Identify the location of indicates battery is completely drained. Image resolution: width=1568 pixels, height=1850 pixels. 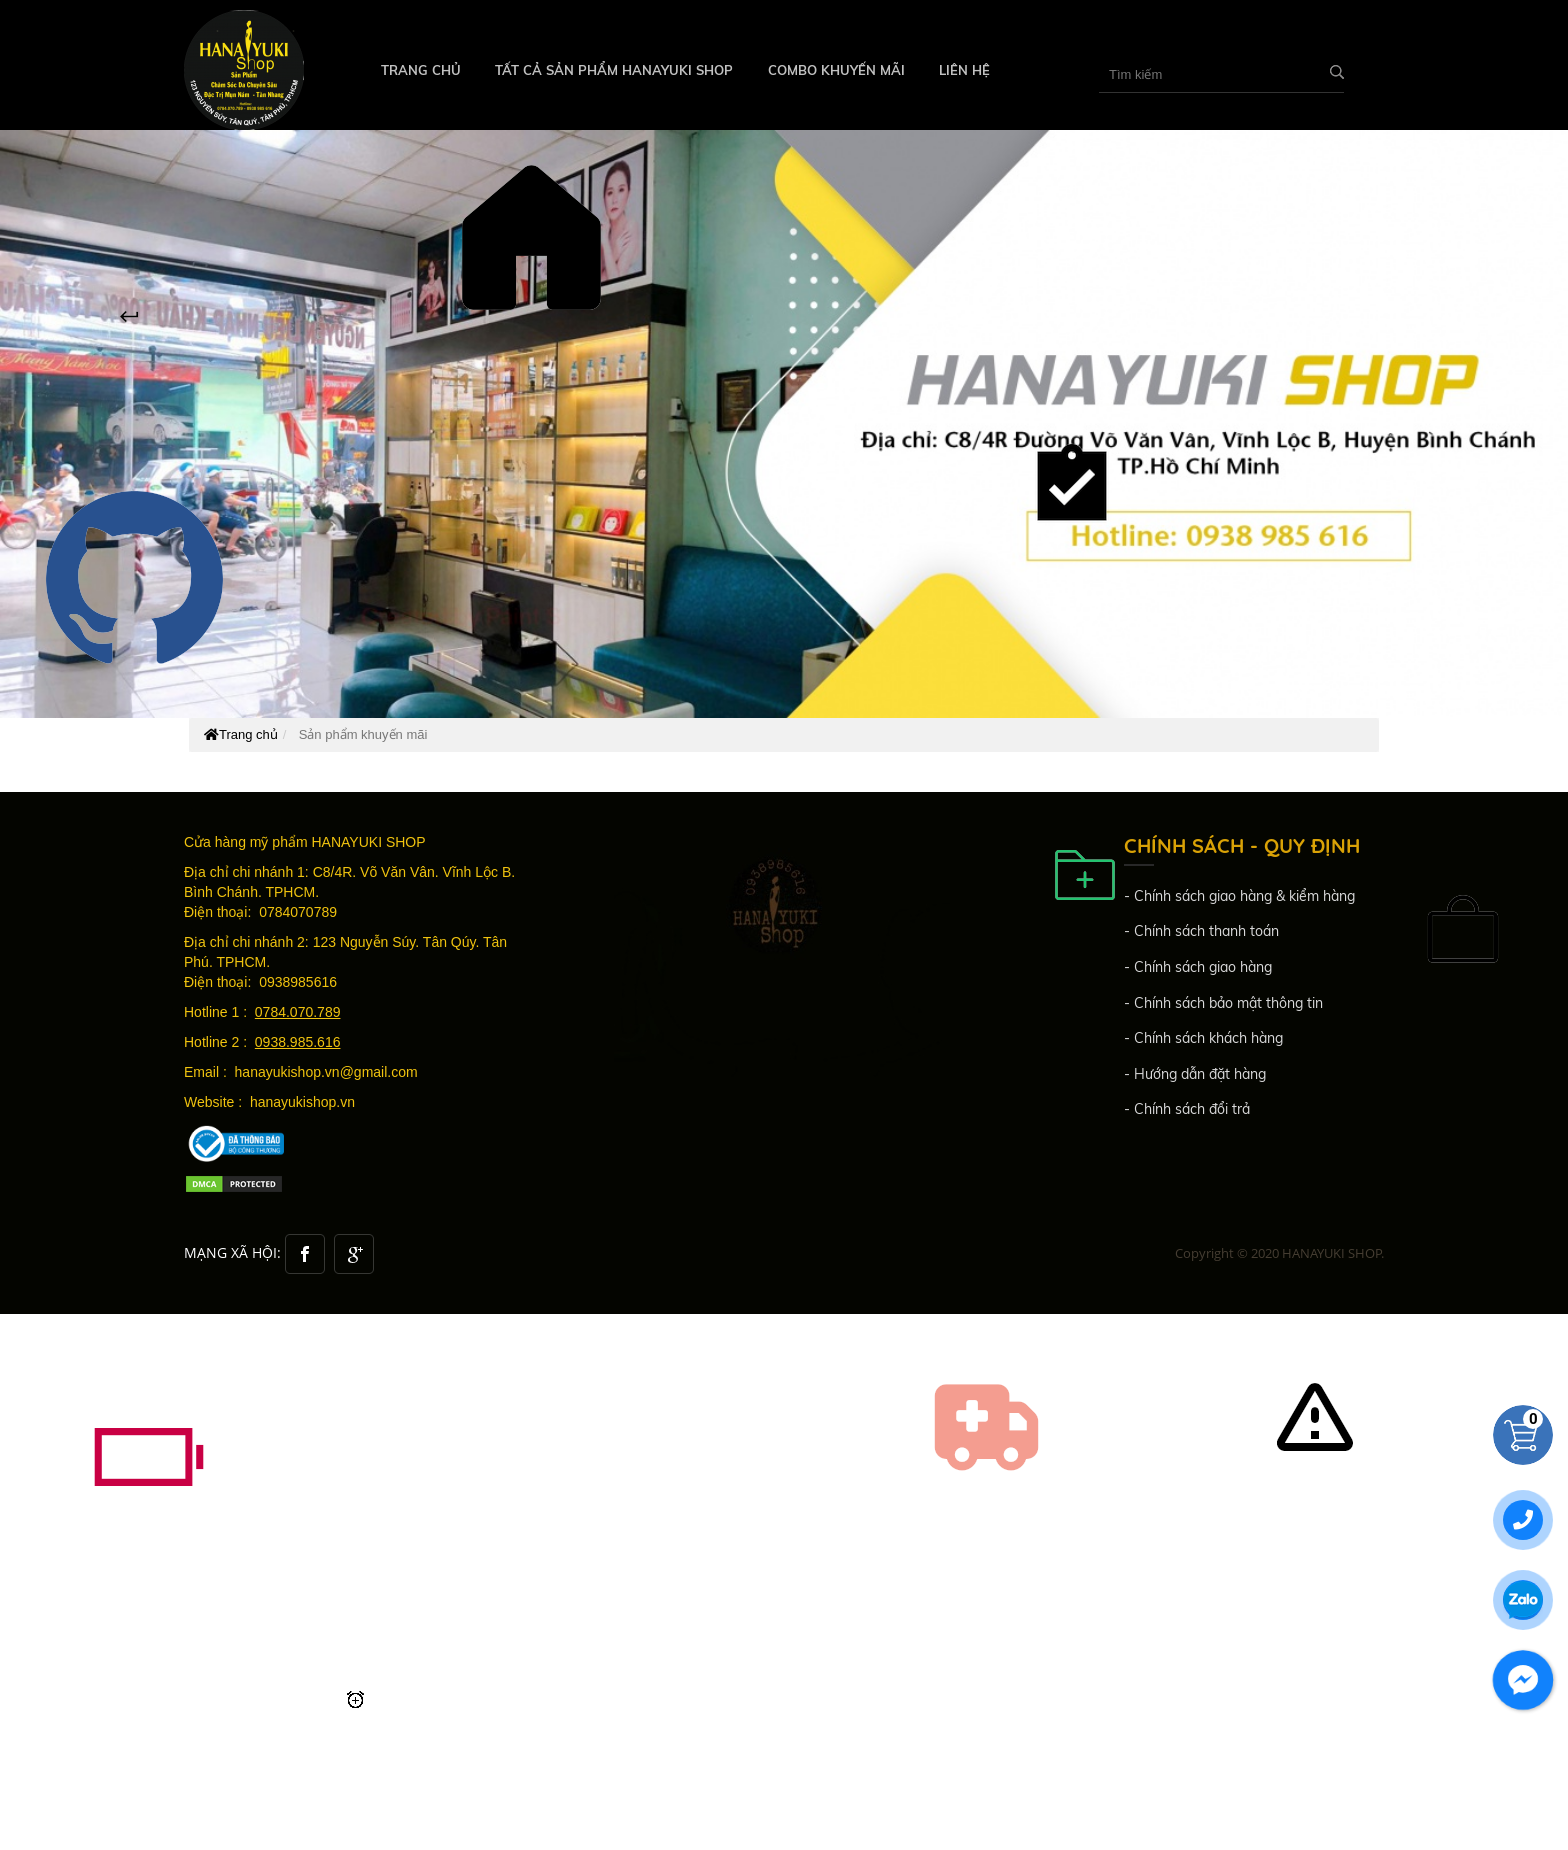
(149, 1457).